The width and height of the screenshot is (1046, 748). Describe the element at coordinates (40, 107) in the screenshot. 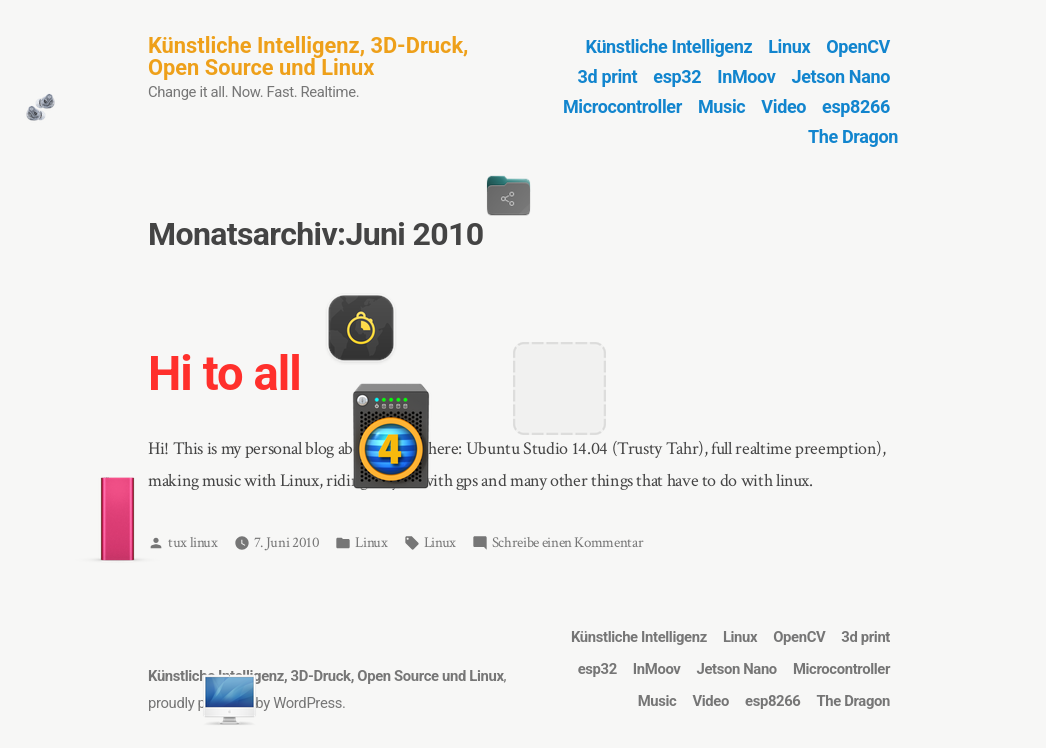

I see `connect beats wireless earbuds` at that location.